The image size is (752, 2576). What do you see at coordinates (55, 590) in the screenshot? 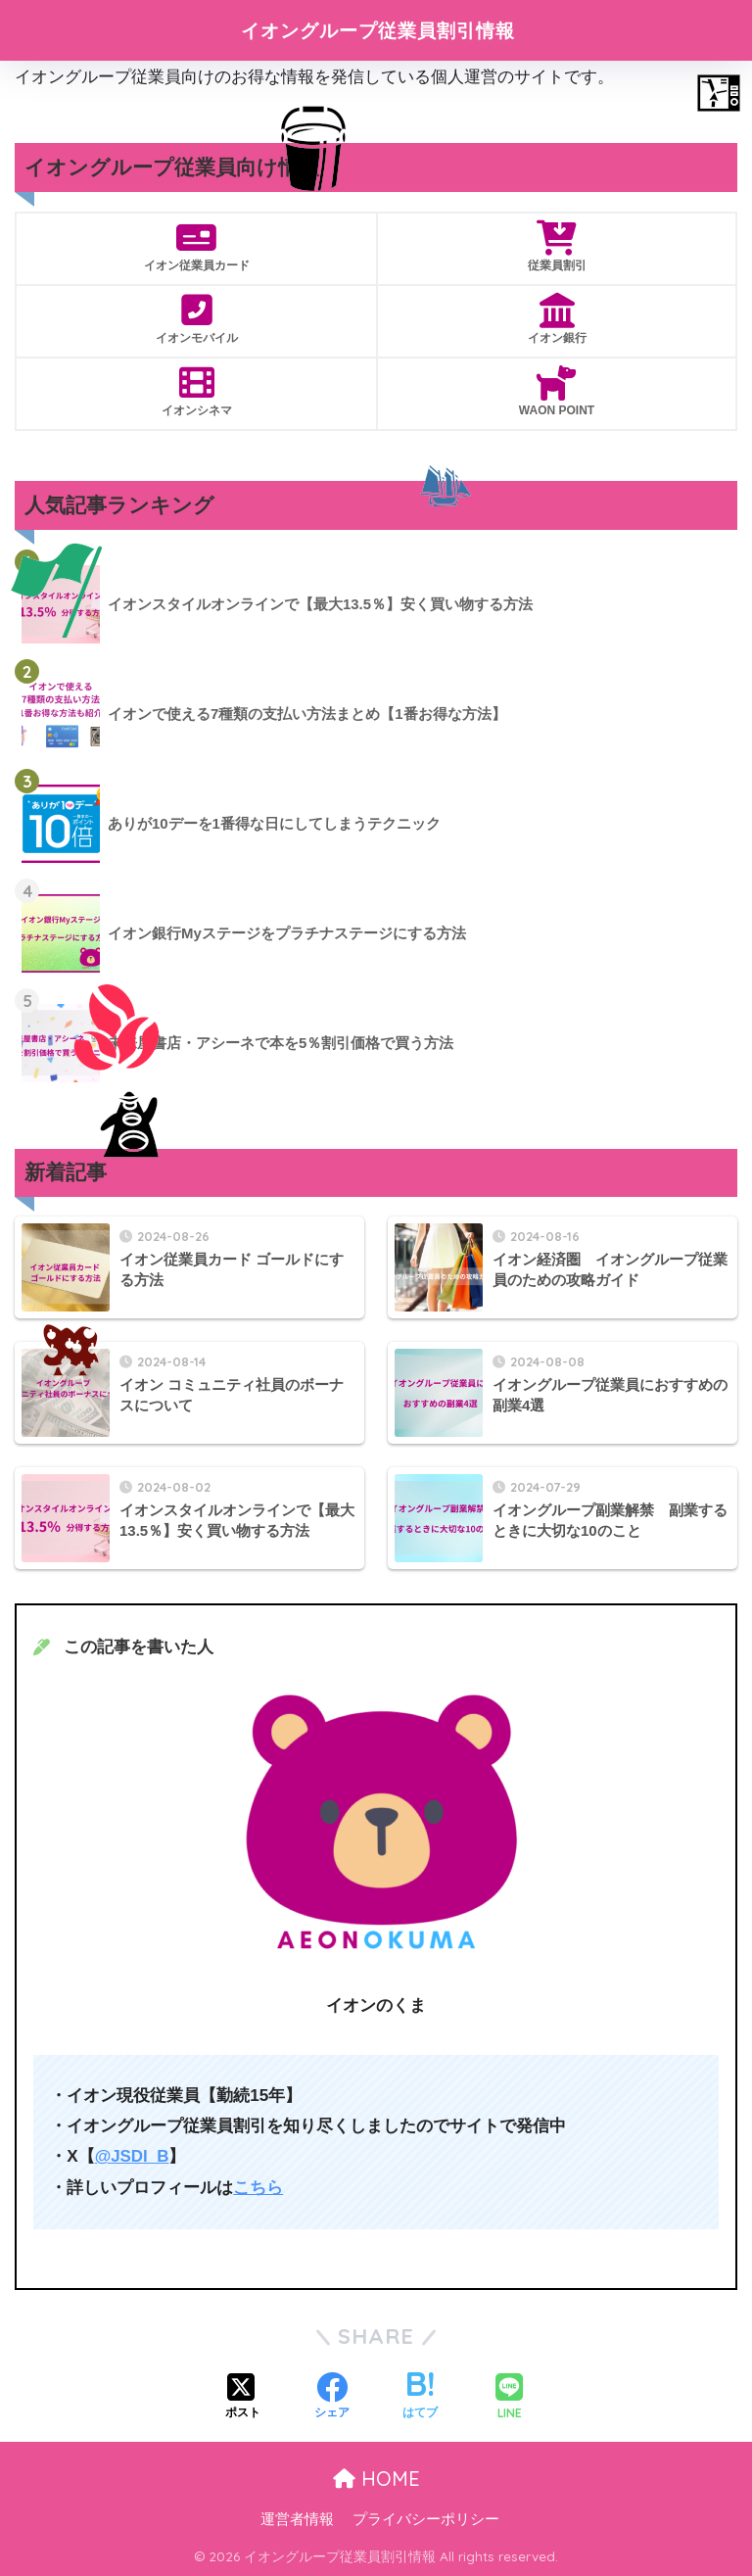
I see `mark a checkpoint or milestone` at bounding box center [55, 590].